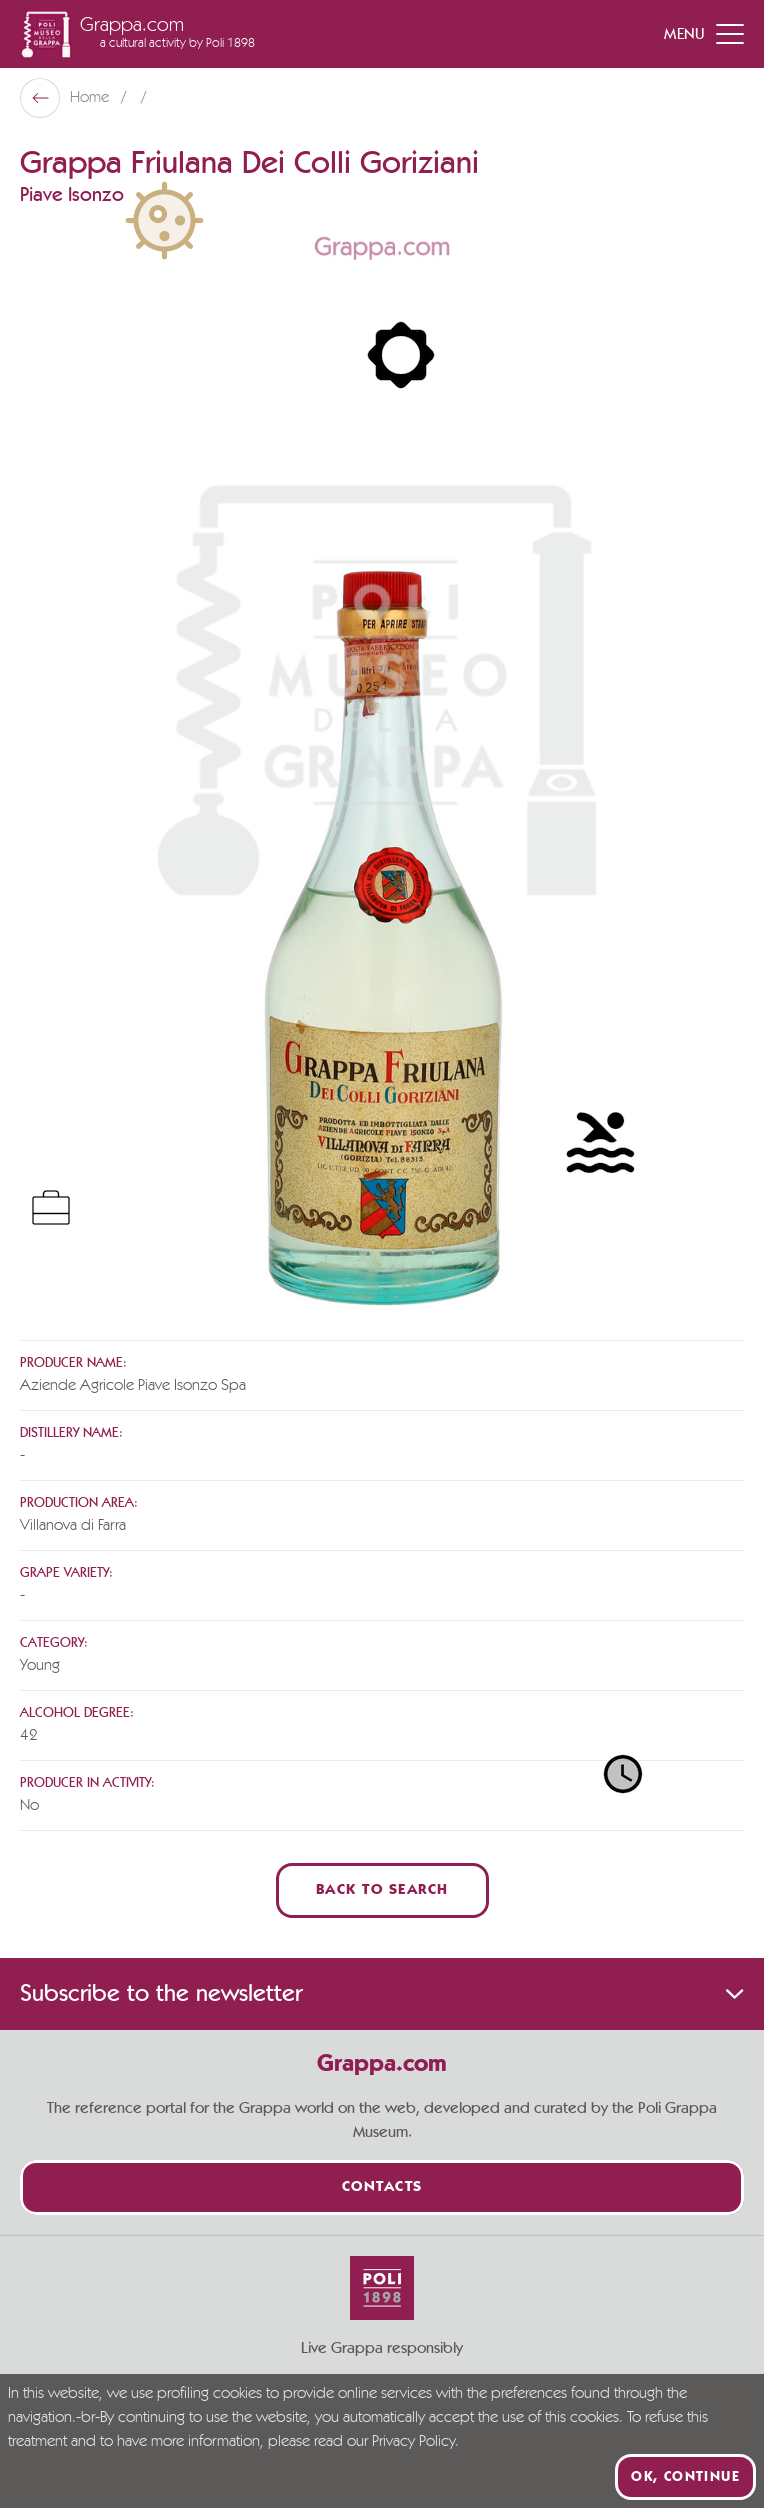 The width and height of the screenshot is (764, 2508). Describe the element at coordinates (623, 1774) in the screenshot. I see `view time or clock settings` at that location.